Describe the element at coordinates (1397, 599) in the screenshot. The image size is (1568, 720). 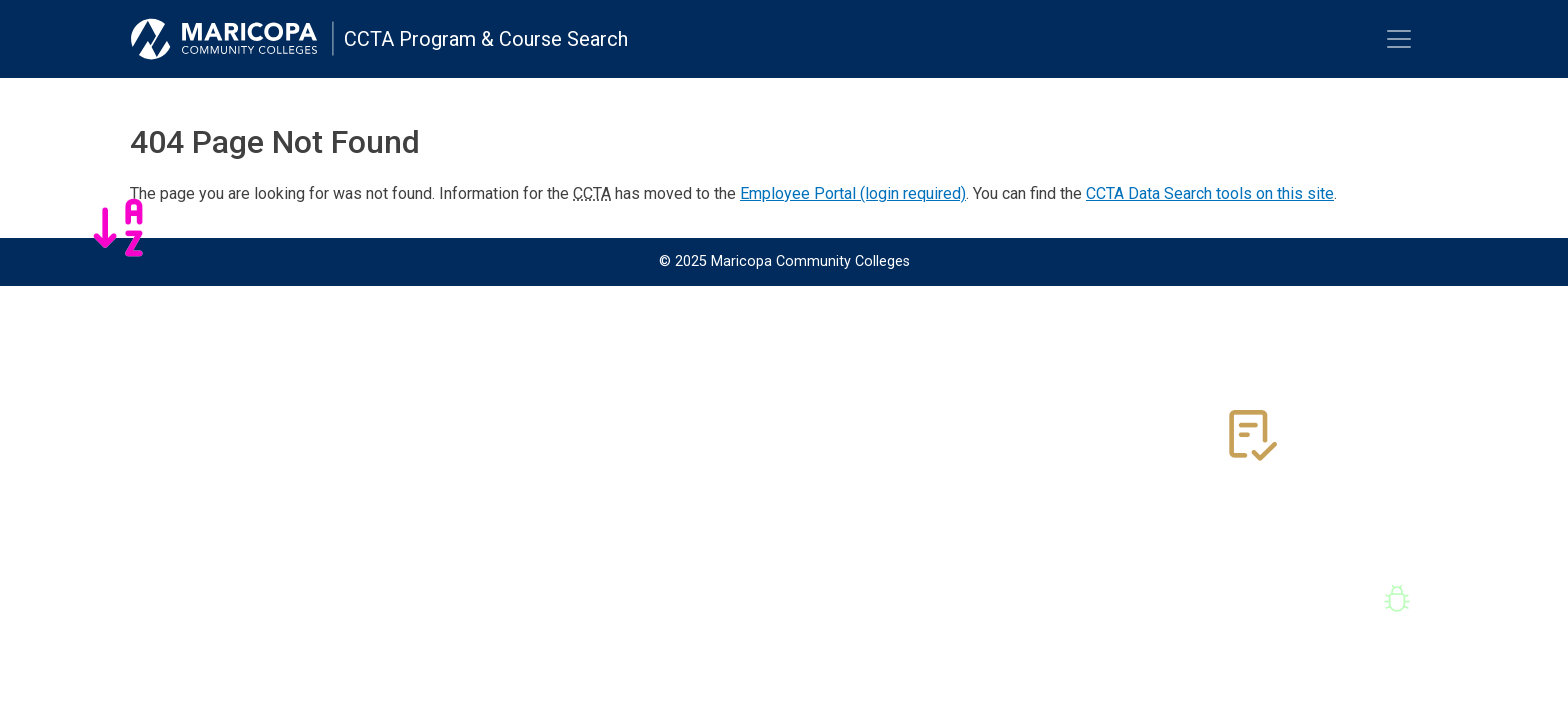
I see `report a bug or issue` at that location.